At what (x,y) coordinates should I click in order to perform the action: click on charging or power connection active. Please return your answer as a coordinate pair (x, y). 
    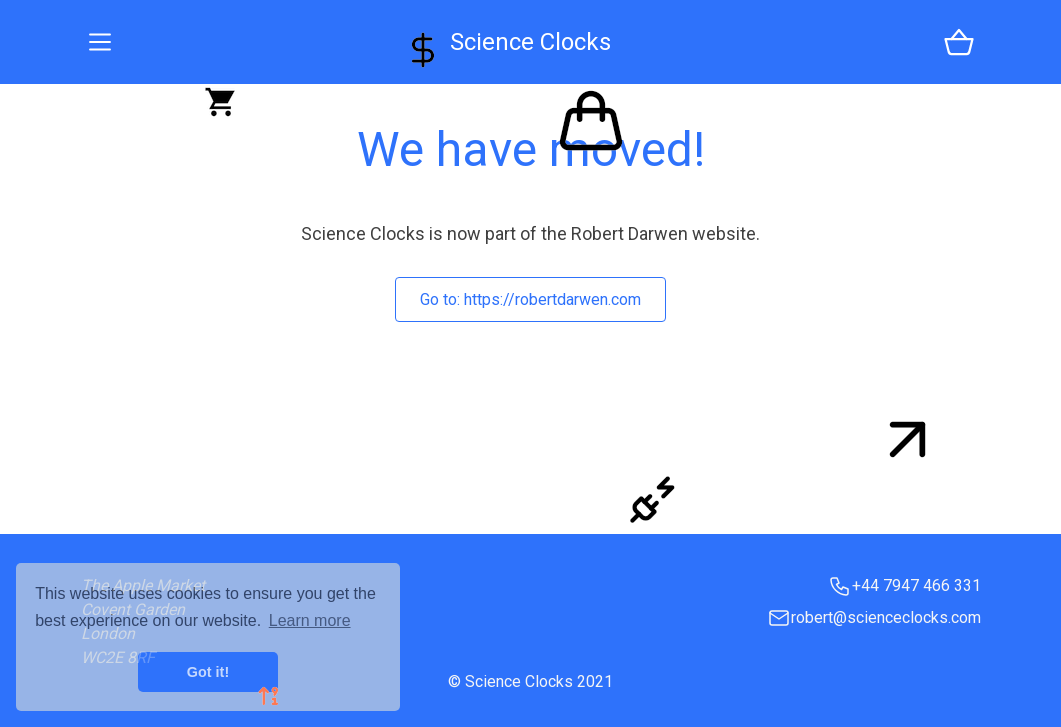
    Looking at the image, I should click on (654, 498).